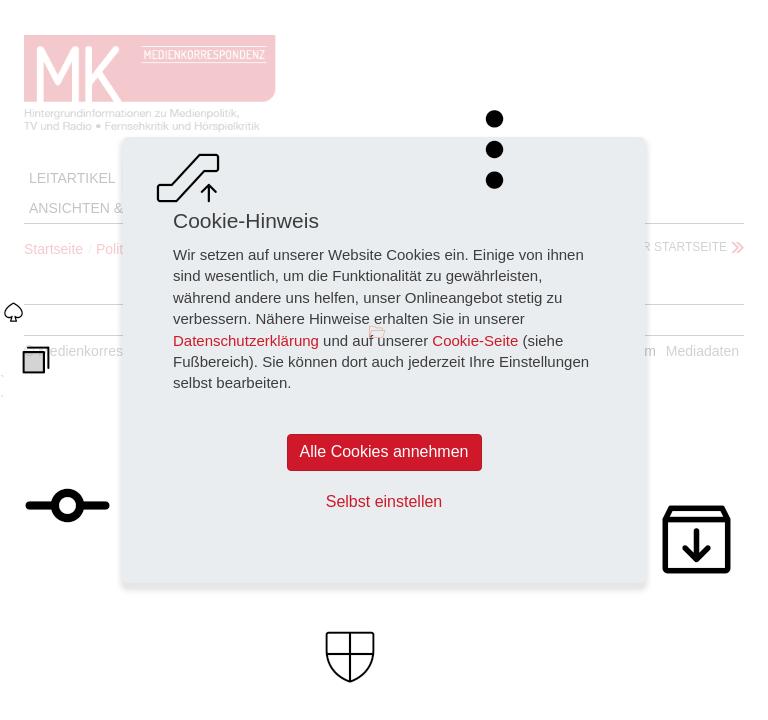 Image resolution: width=768 pixels, height=720 pixels. What do you see at coordinates (67, 505) in the screenshot?
I see `view commit history on current branch` at bounding box center [67, 505].